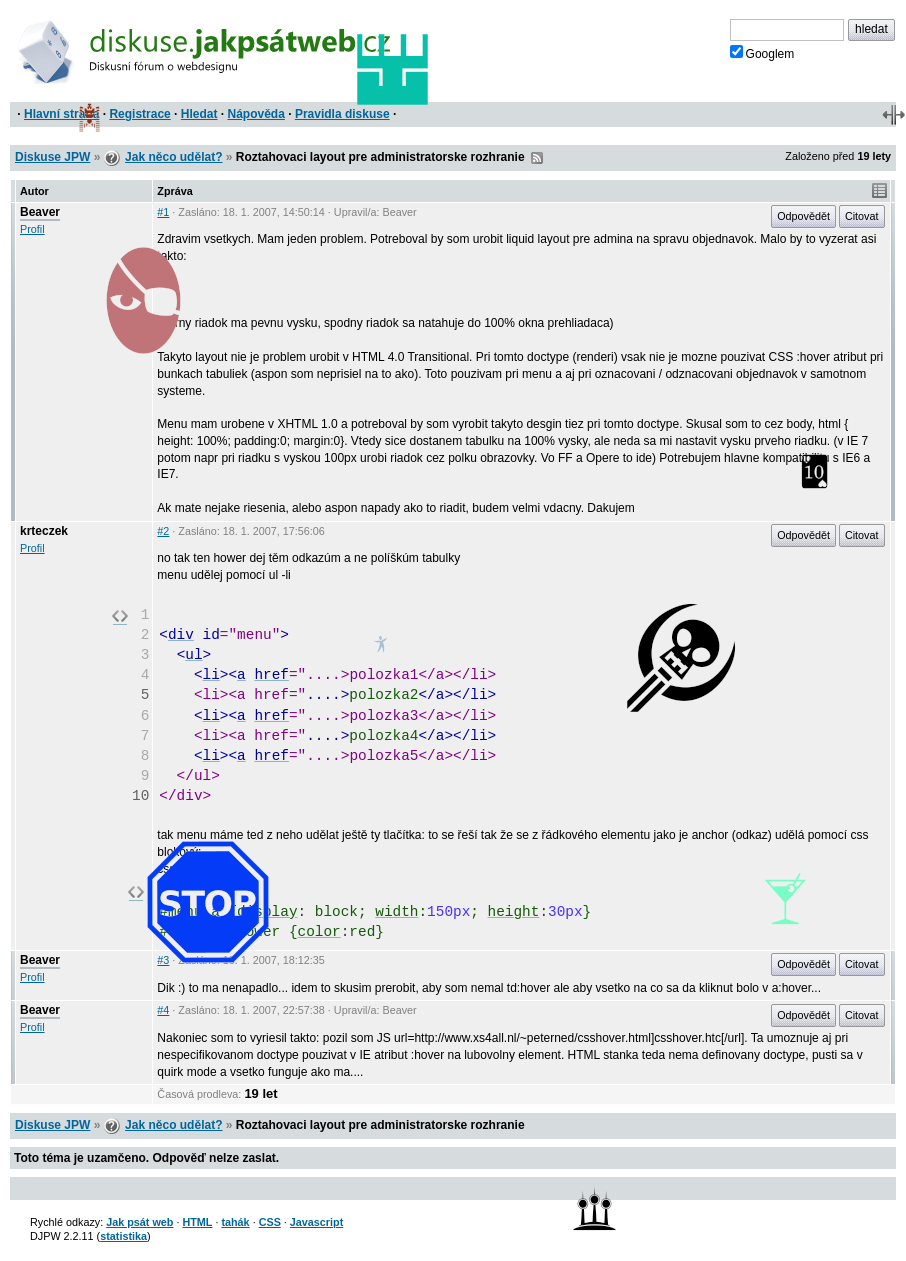 This screenshot has width=906, height=1261. I want to click on access bar or cocktail menu, so click(785, 898).